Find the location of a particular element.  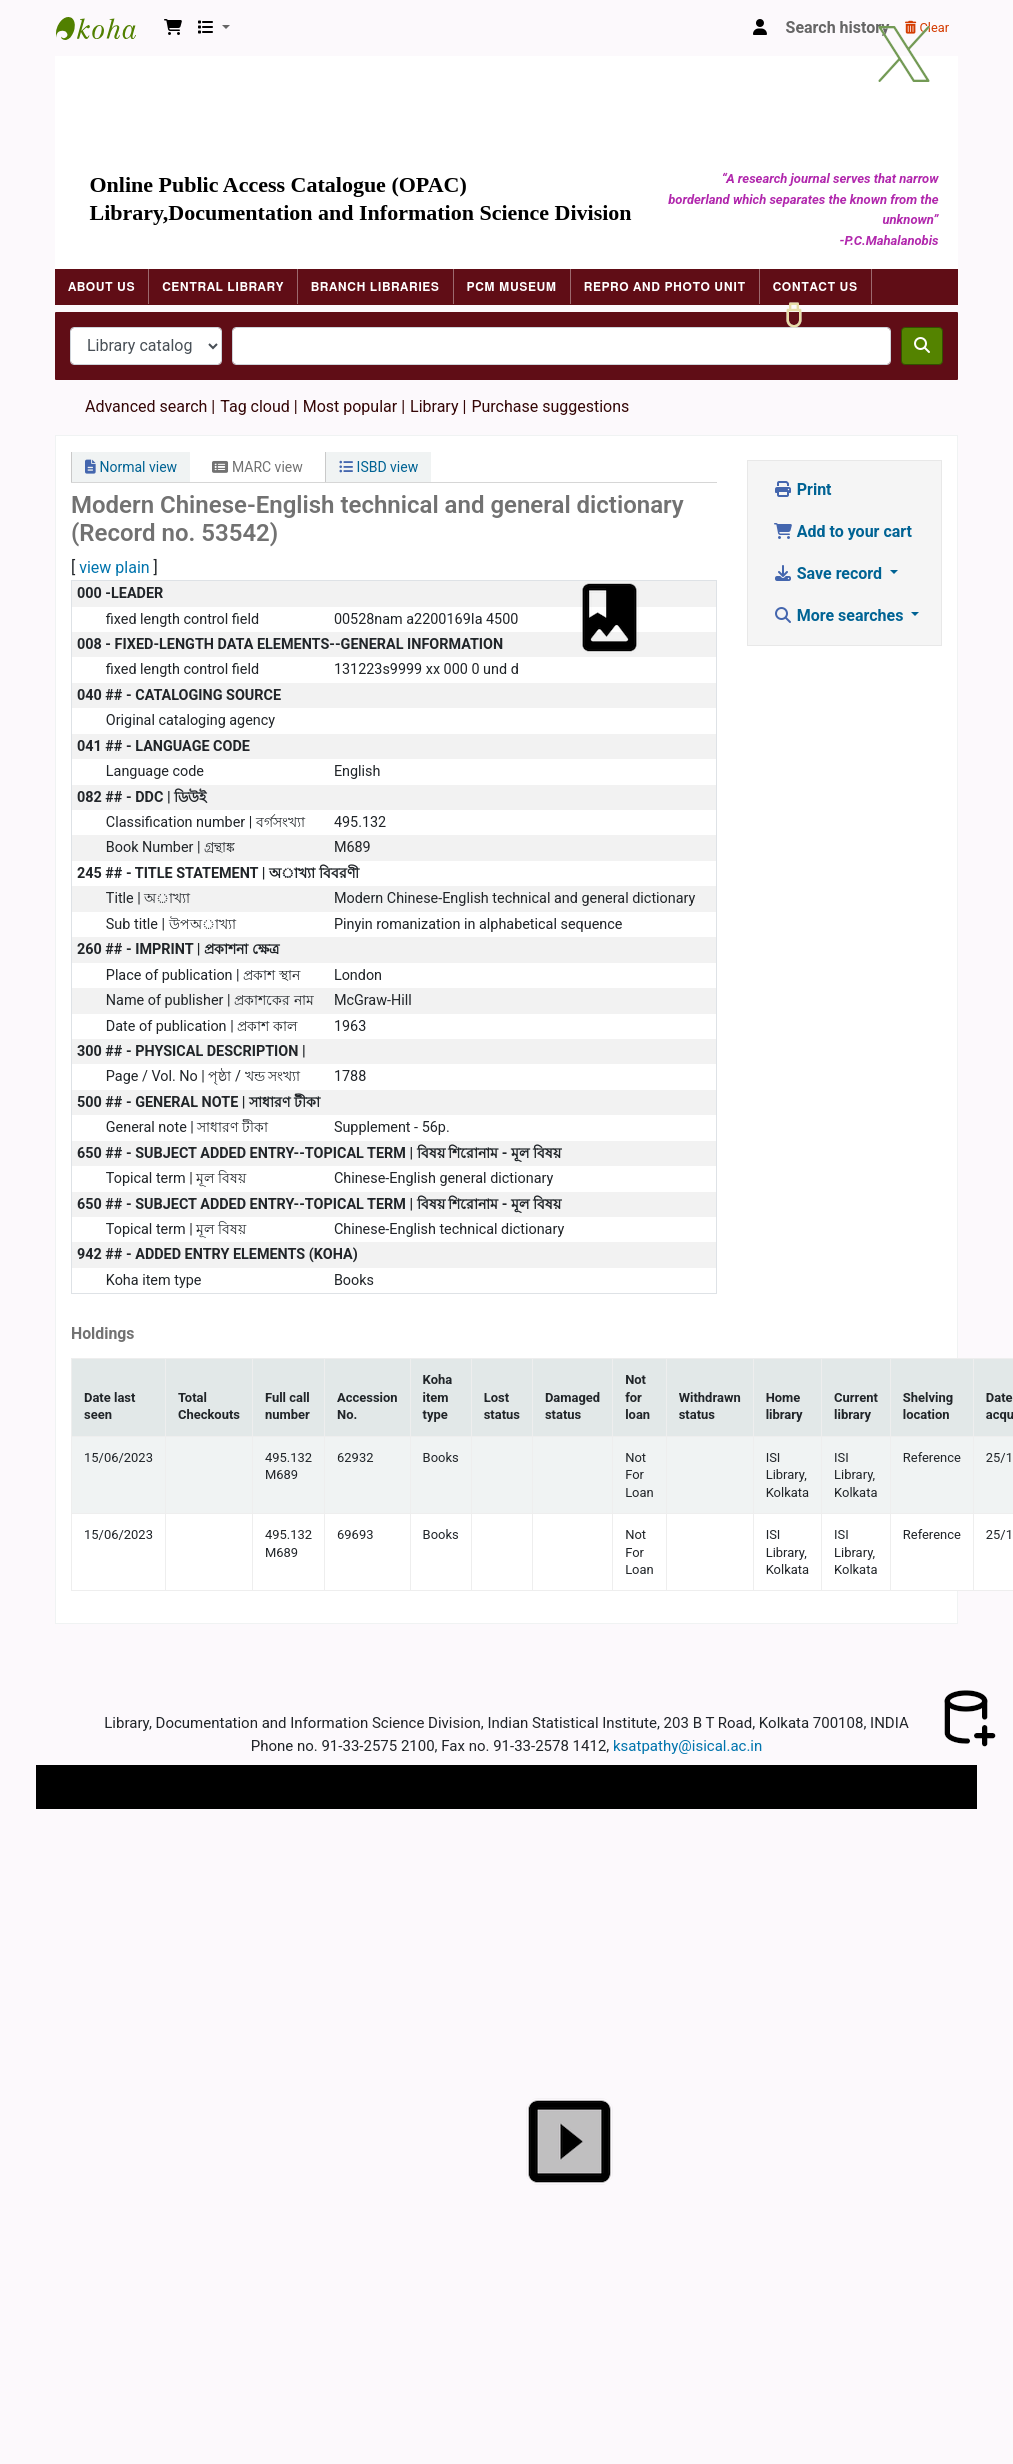

start a slideshow presentation is located at coordinates (569, 2141).